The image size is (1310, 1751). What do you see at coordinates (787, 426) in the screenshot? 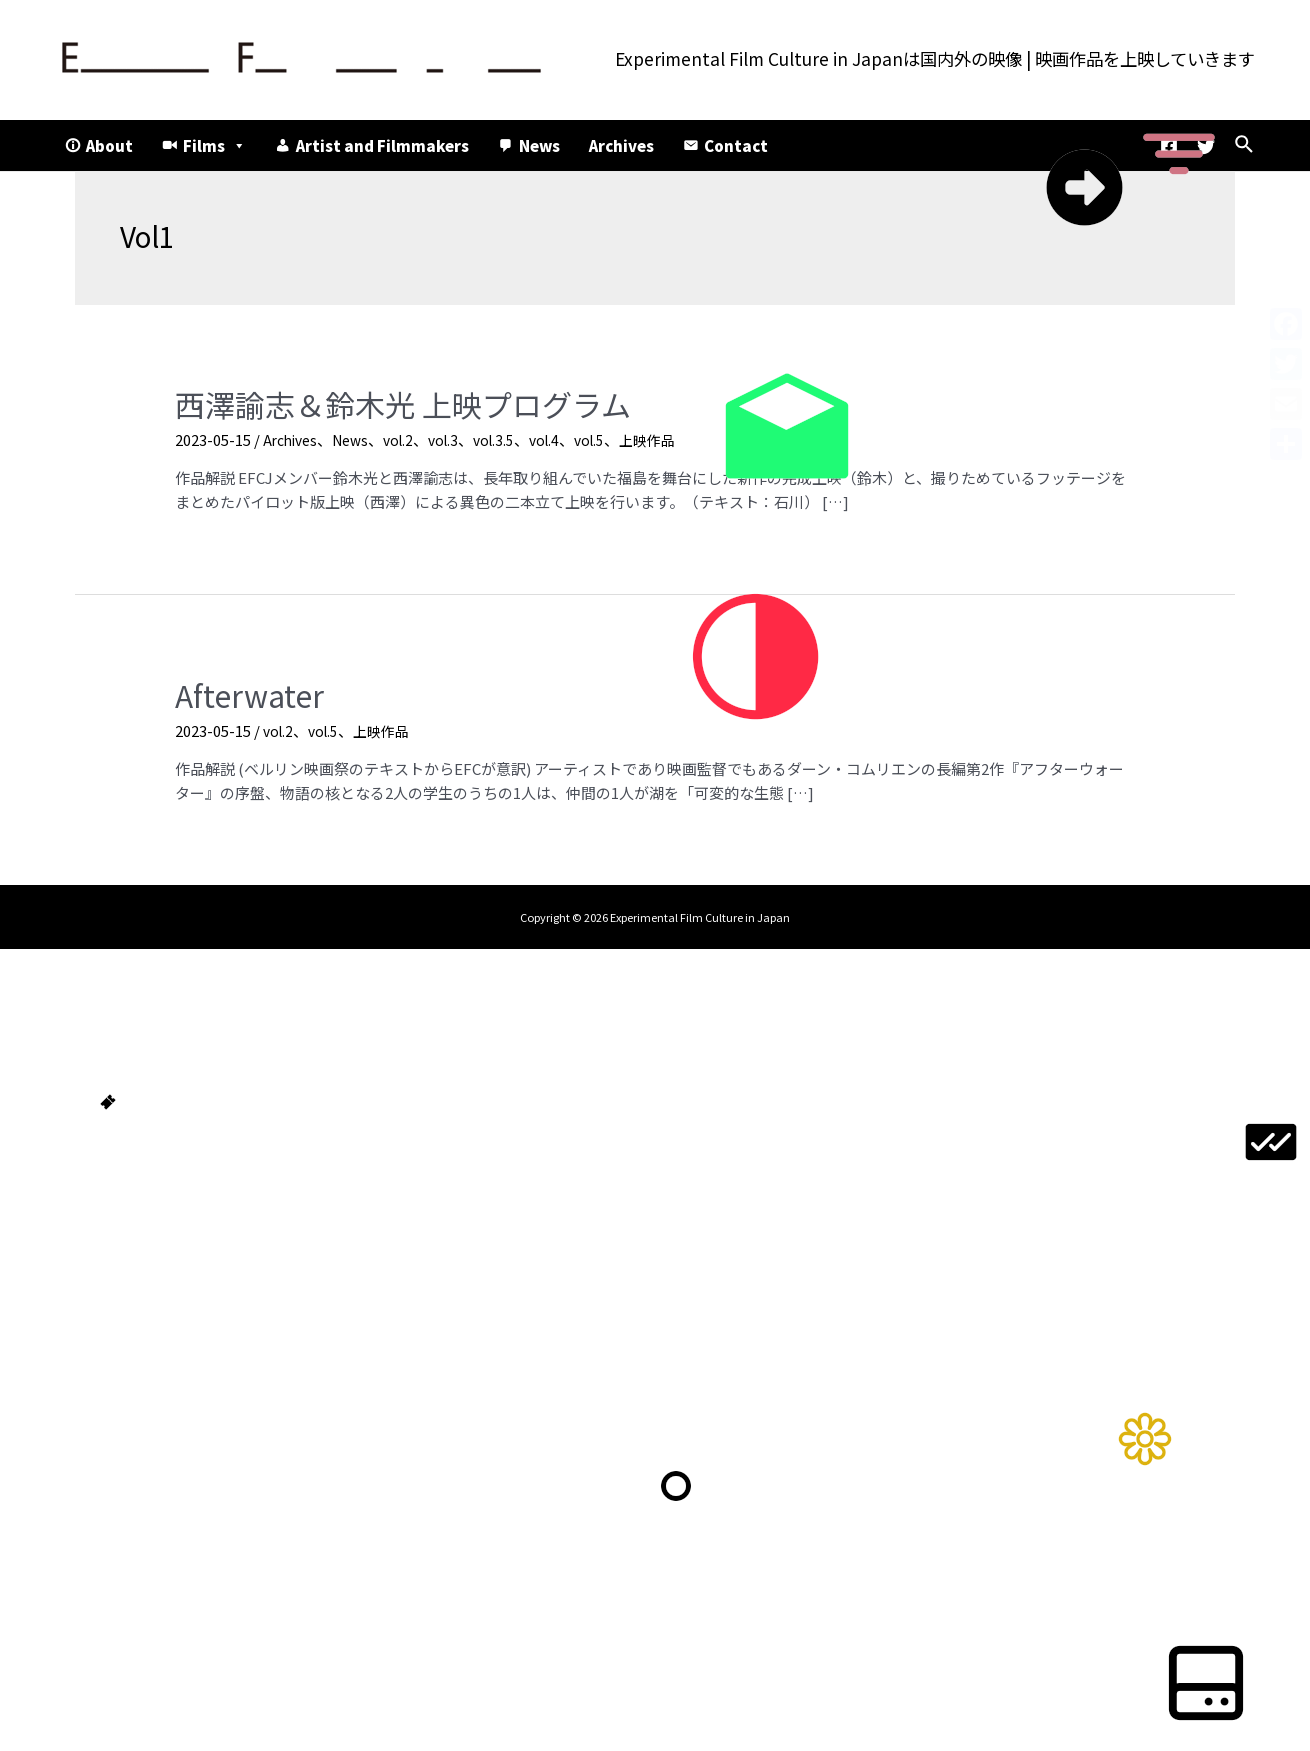
I see `view an opened email message` at bounding box center [787, 426].